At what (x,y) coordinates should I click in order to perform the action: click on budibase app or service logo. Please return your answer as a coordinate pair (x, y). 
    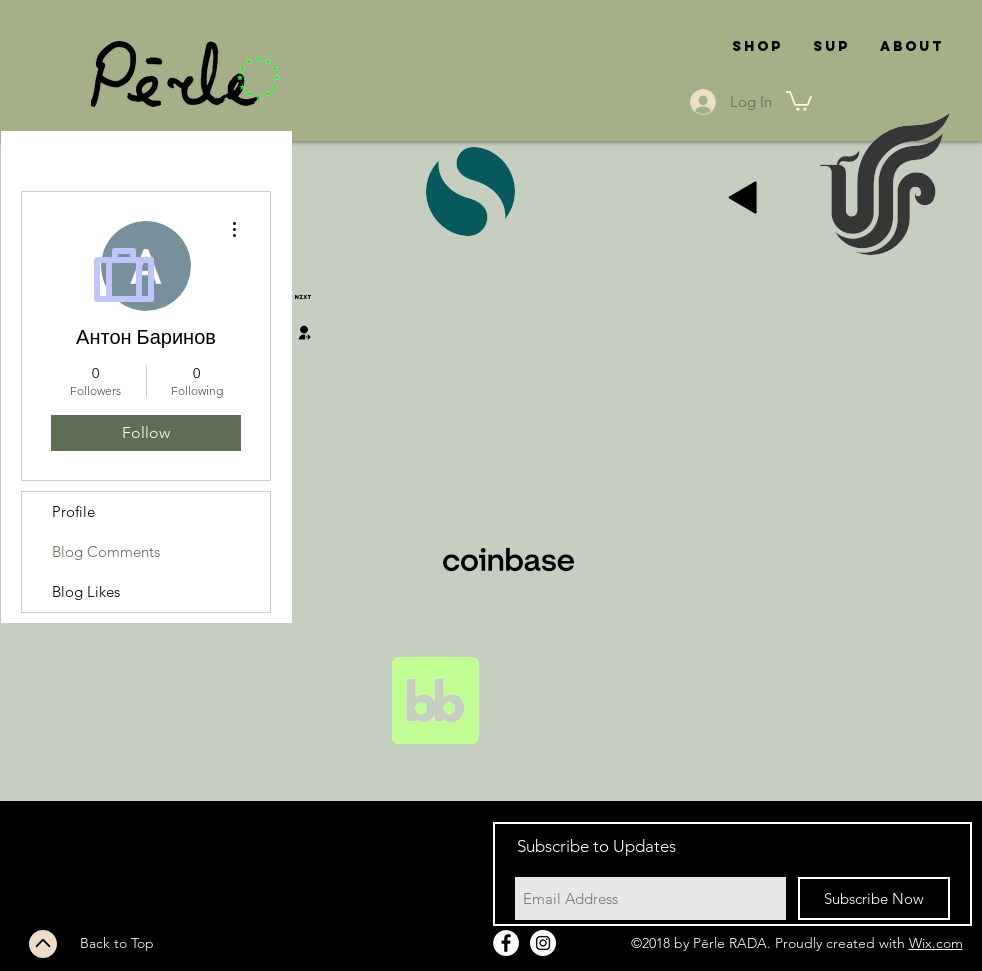
    Looking at the image, I should click on (435, 700).